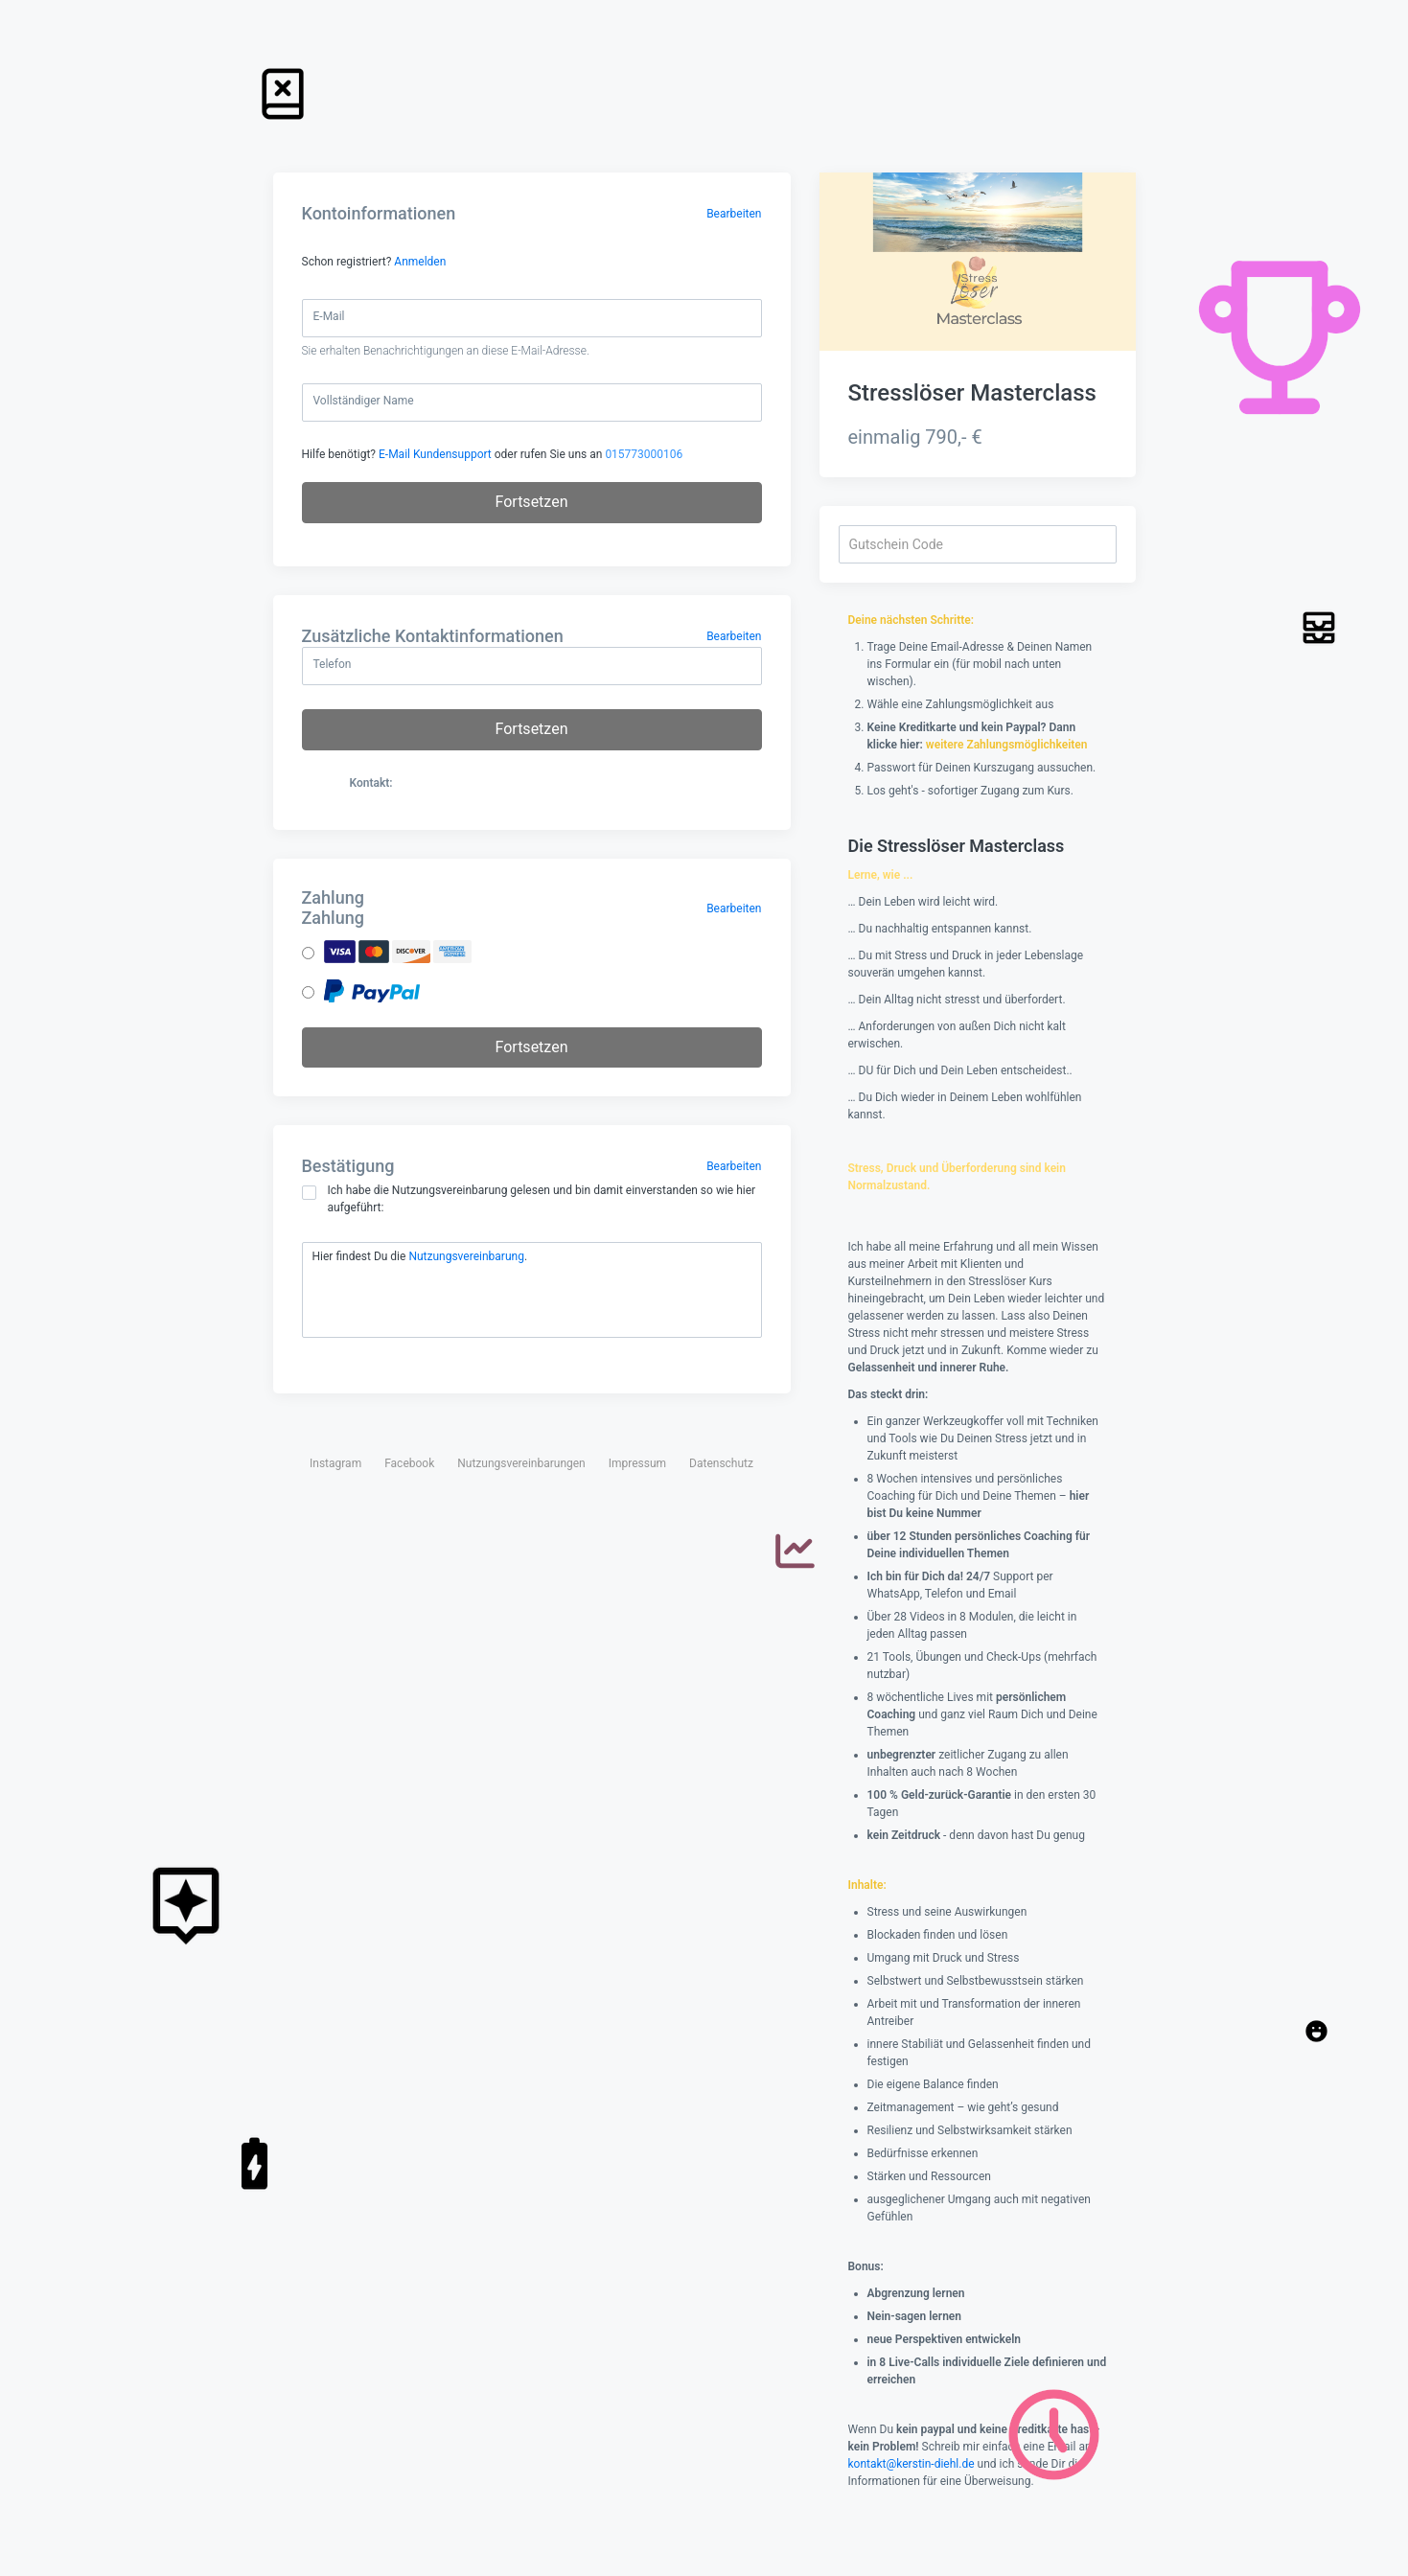 The height and width of the screenshot is (2576, 1408). I want to click on access AI assistant or smart suggestions, so click(186, 1904).